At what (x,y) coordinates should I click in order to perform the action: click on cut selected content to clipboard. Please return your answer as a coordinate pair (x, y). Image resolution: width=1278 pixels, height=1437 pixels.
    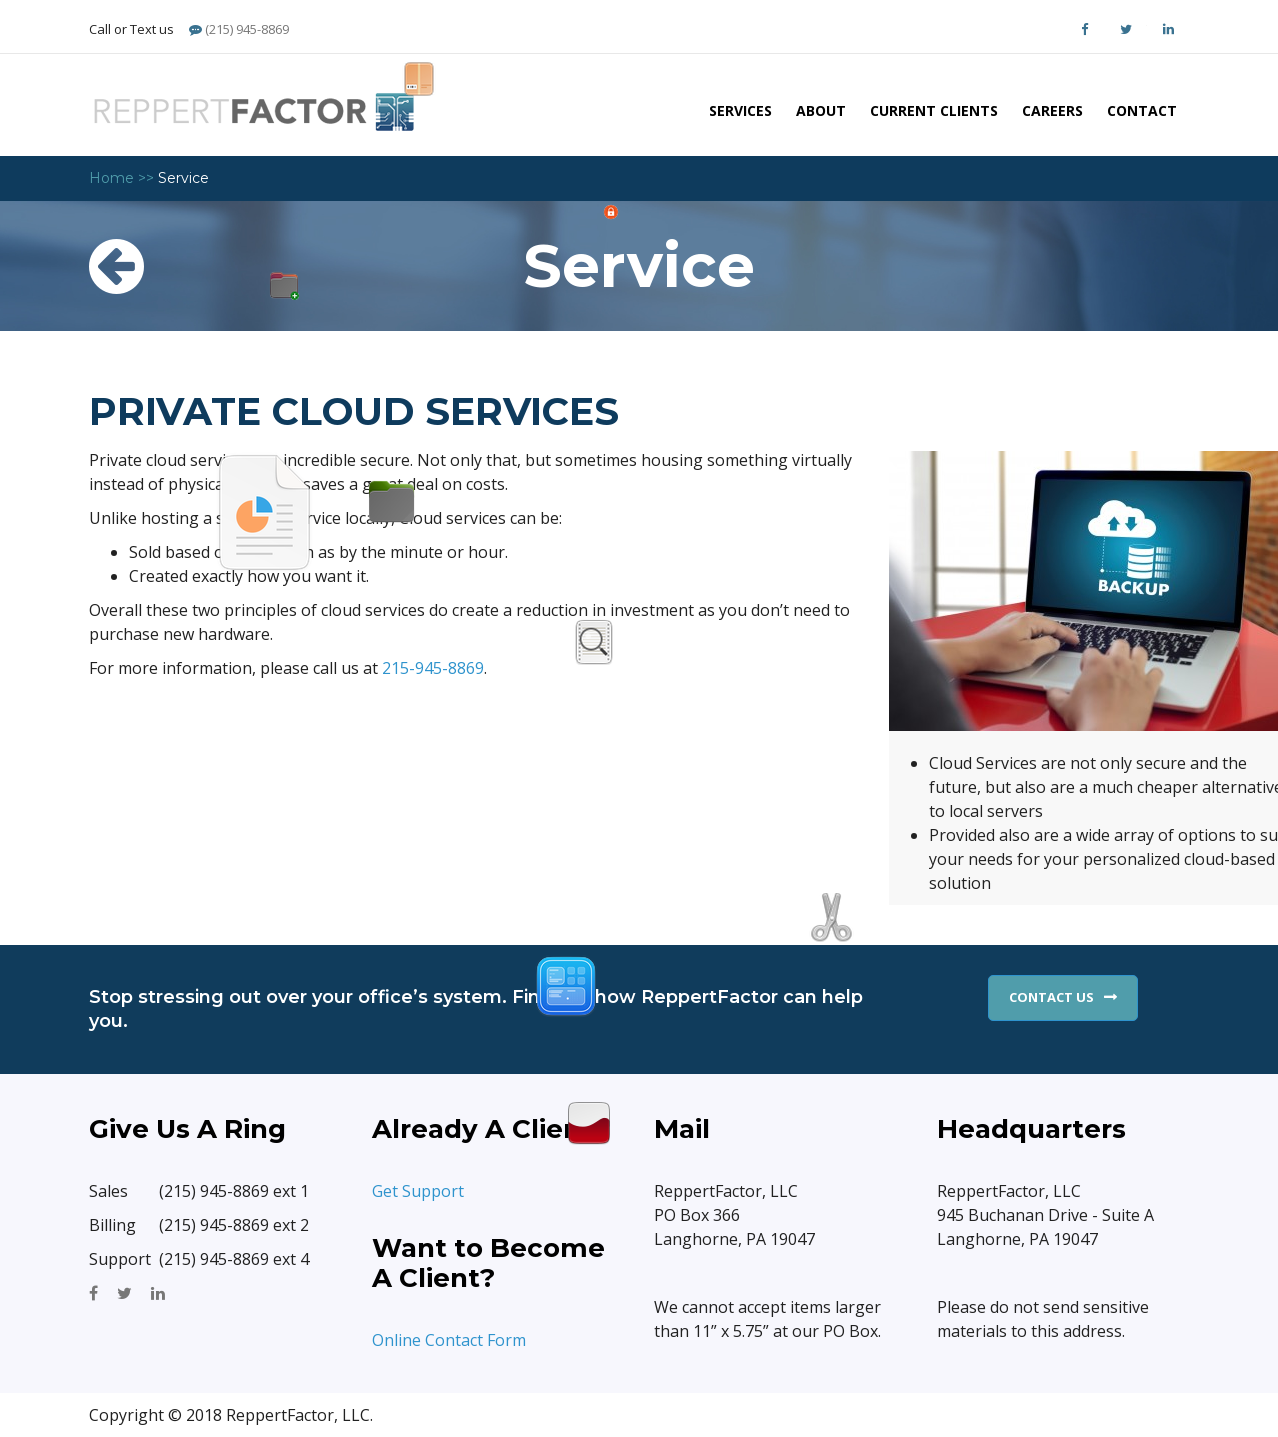
    Looking at the image, I should click on (831, 917).